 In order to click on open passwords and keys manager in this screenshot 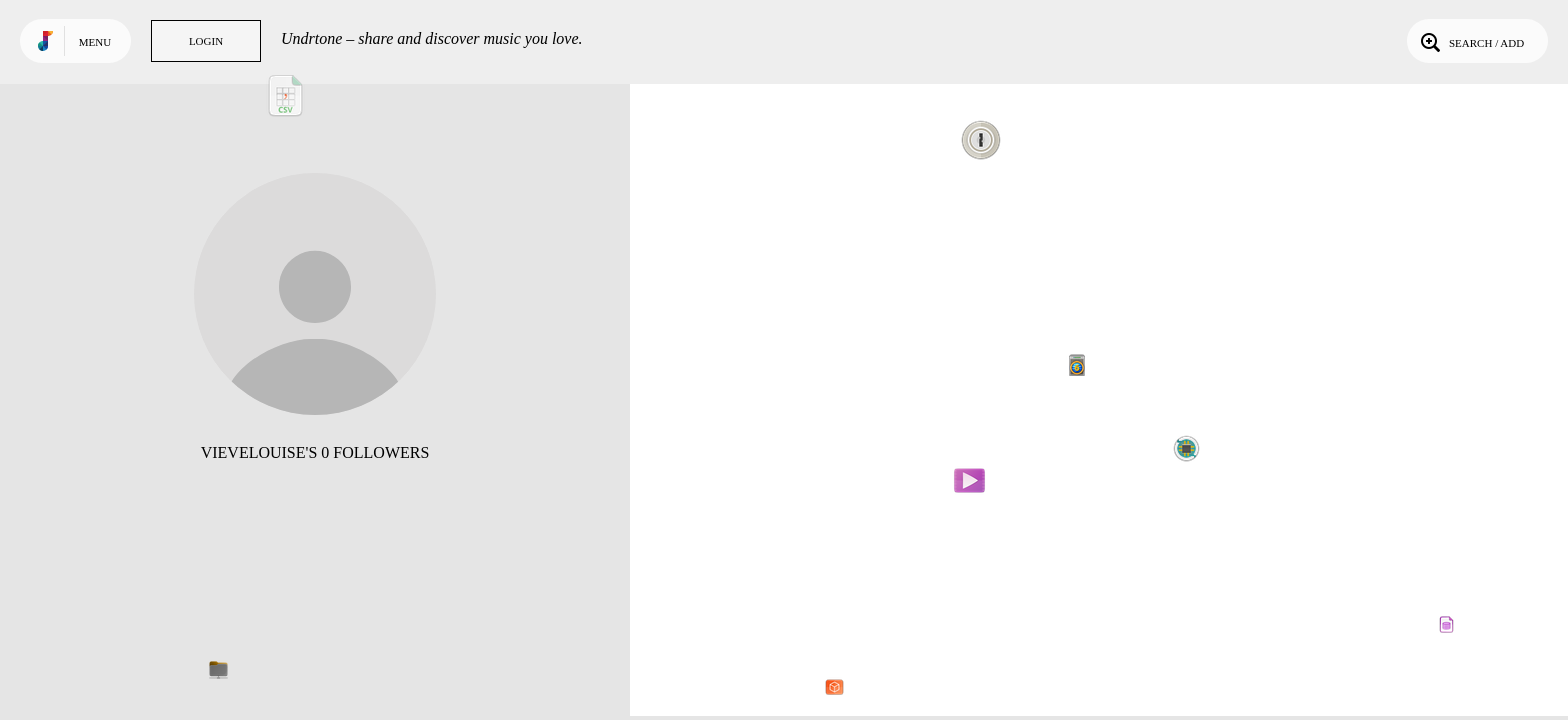, I will do `click(981, 140)`.